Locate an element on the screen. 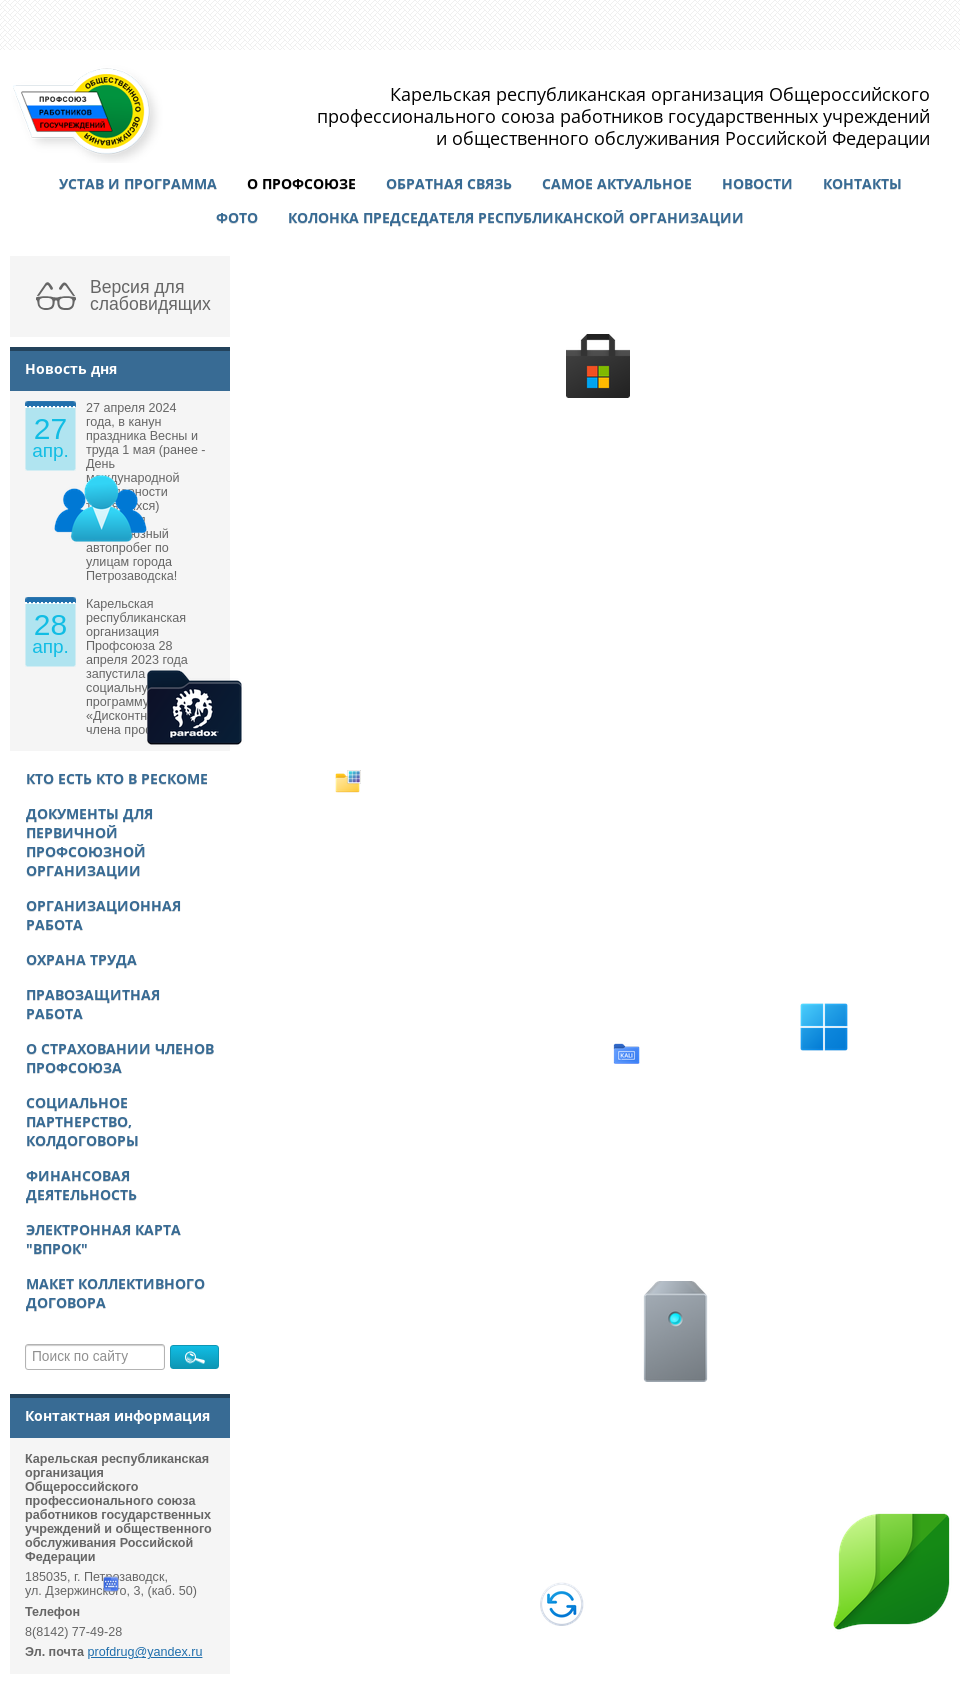  access keyboard and input device settings is located at coordinates (111, 1584).